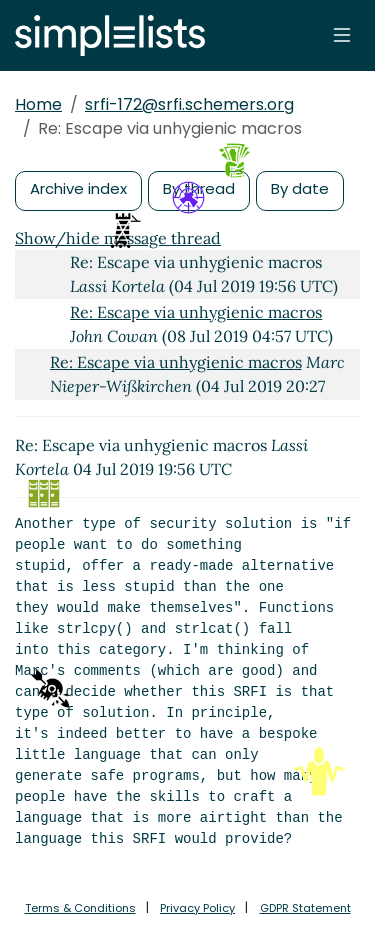 This screenshot has height=949, width=375. I want to click on access storage lockers or compartments, so click(44, 492).